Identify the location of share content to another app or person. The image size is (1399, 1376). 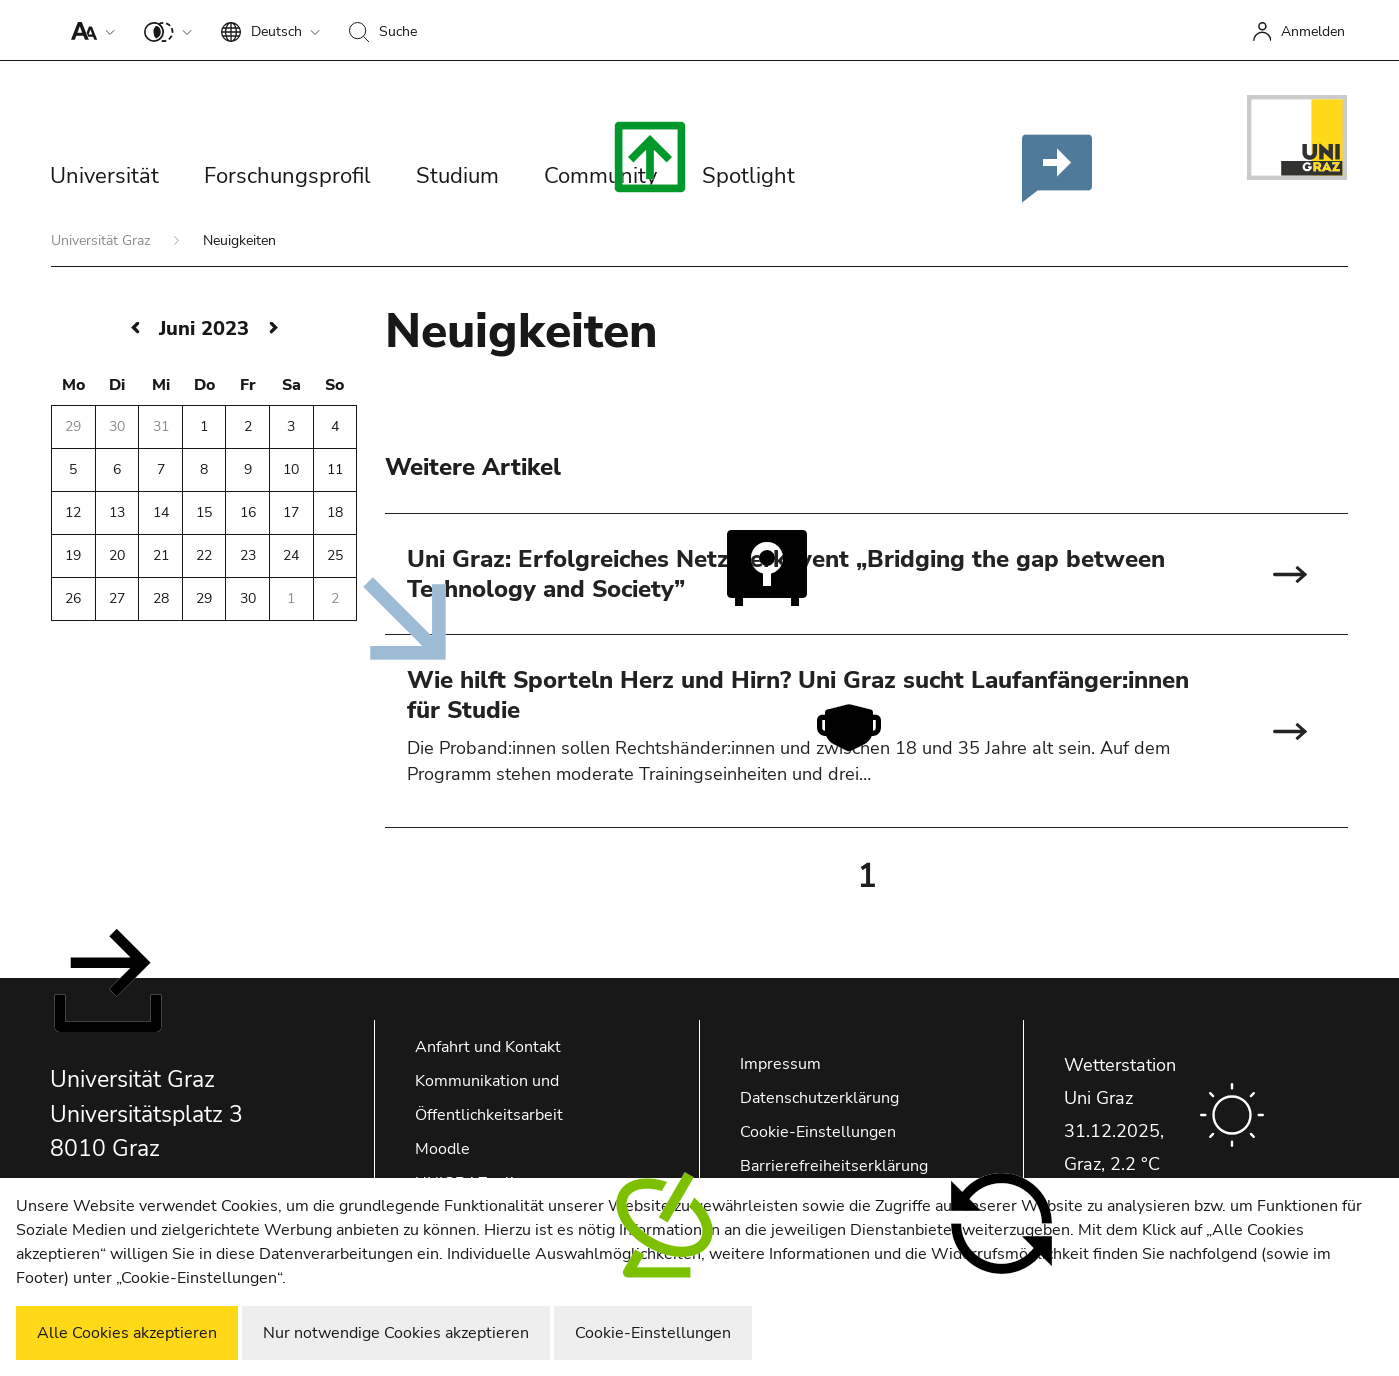
(108, 984).